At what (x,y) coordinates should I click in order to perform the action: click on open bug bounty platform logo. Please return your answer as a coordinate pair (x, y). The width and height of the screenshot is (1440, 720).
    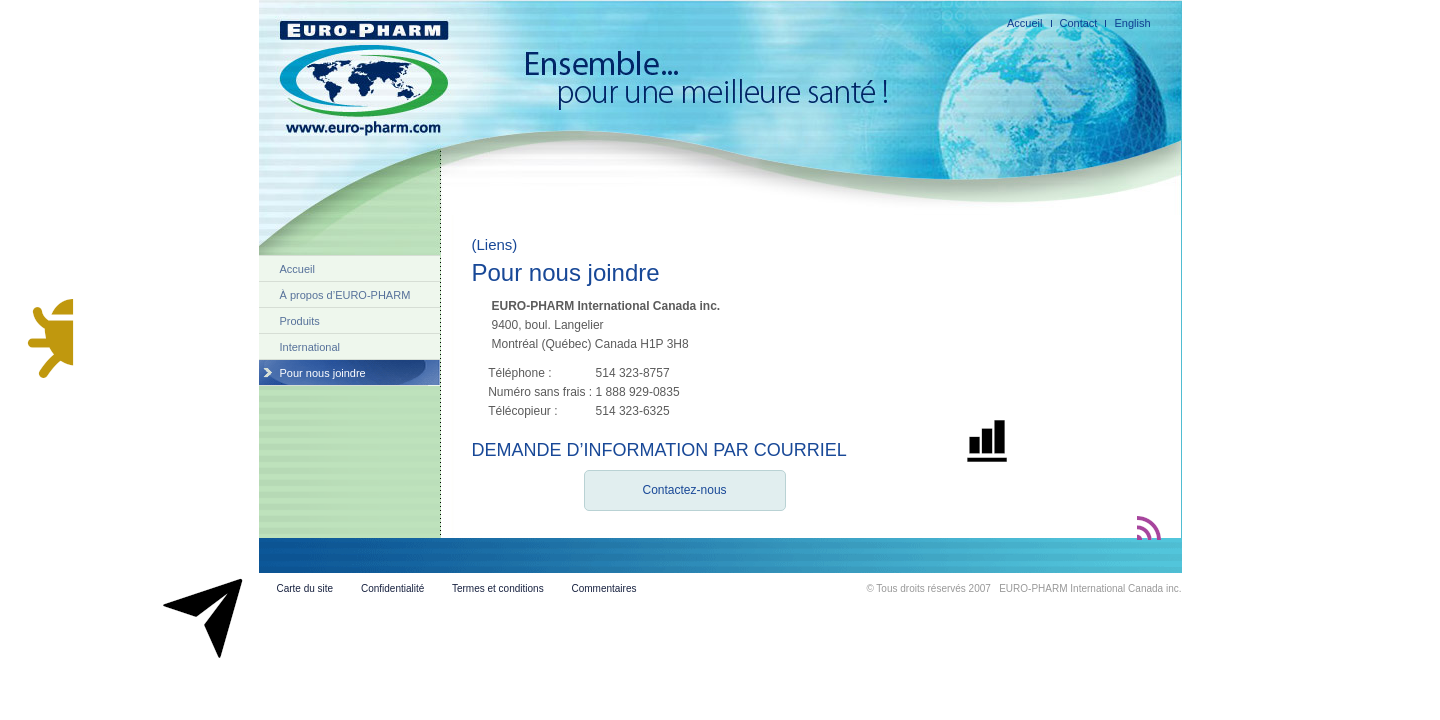
    Looking at the image, I should click on (50, 338).